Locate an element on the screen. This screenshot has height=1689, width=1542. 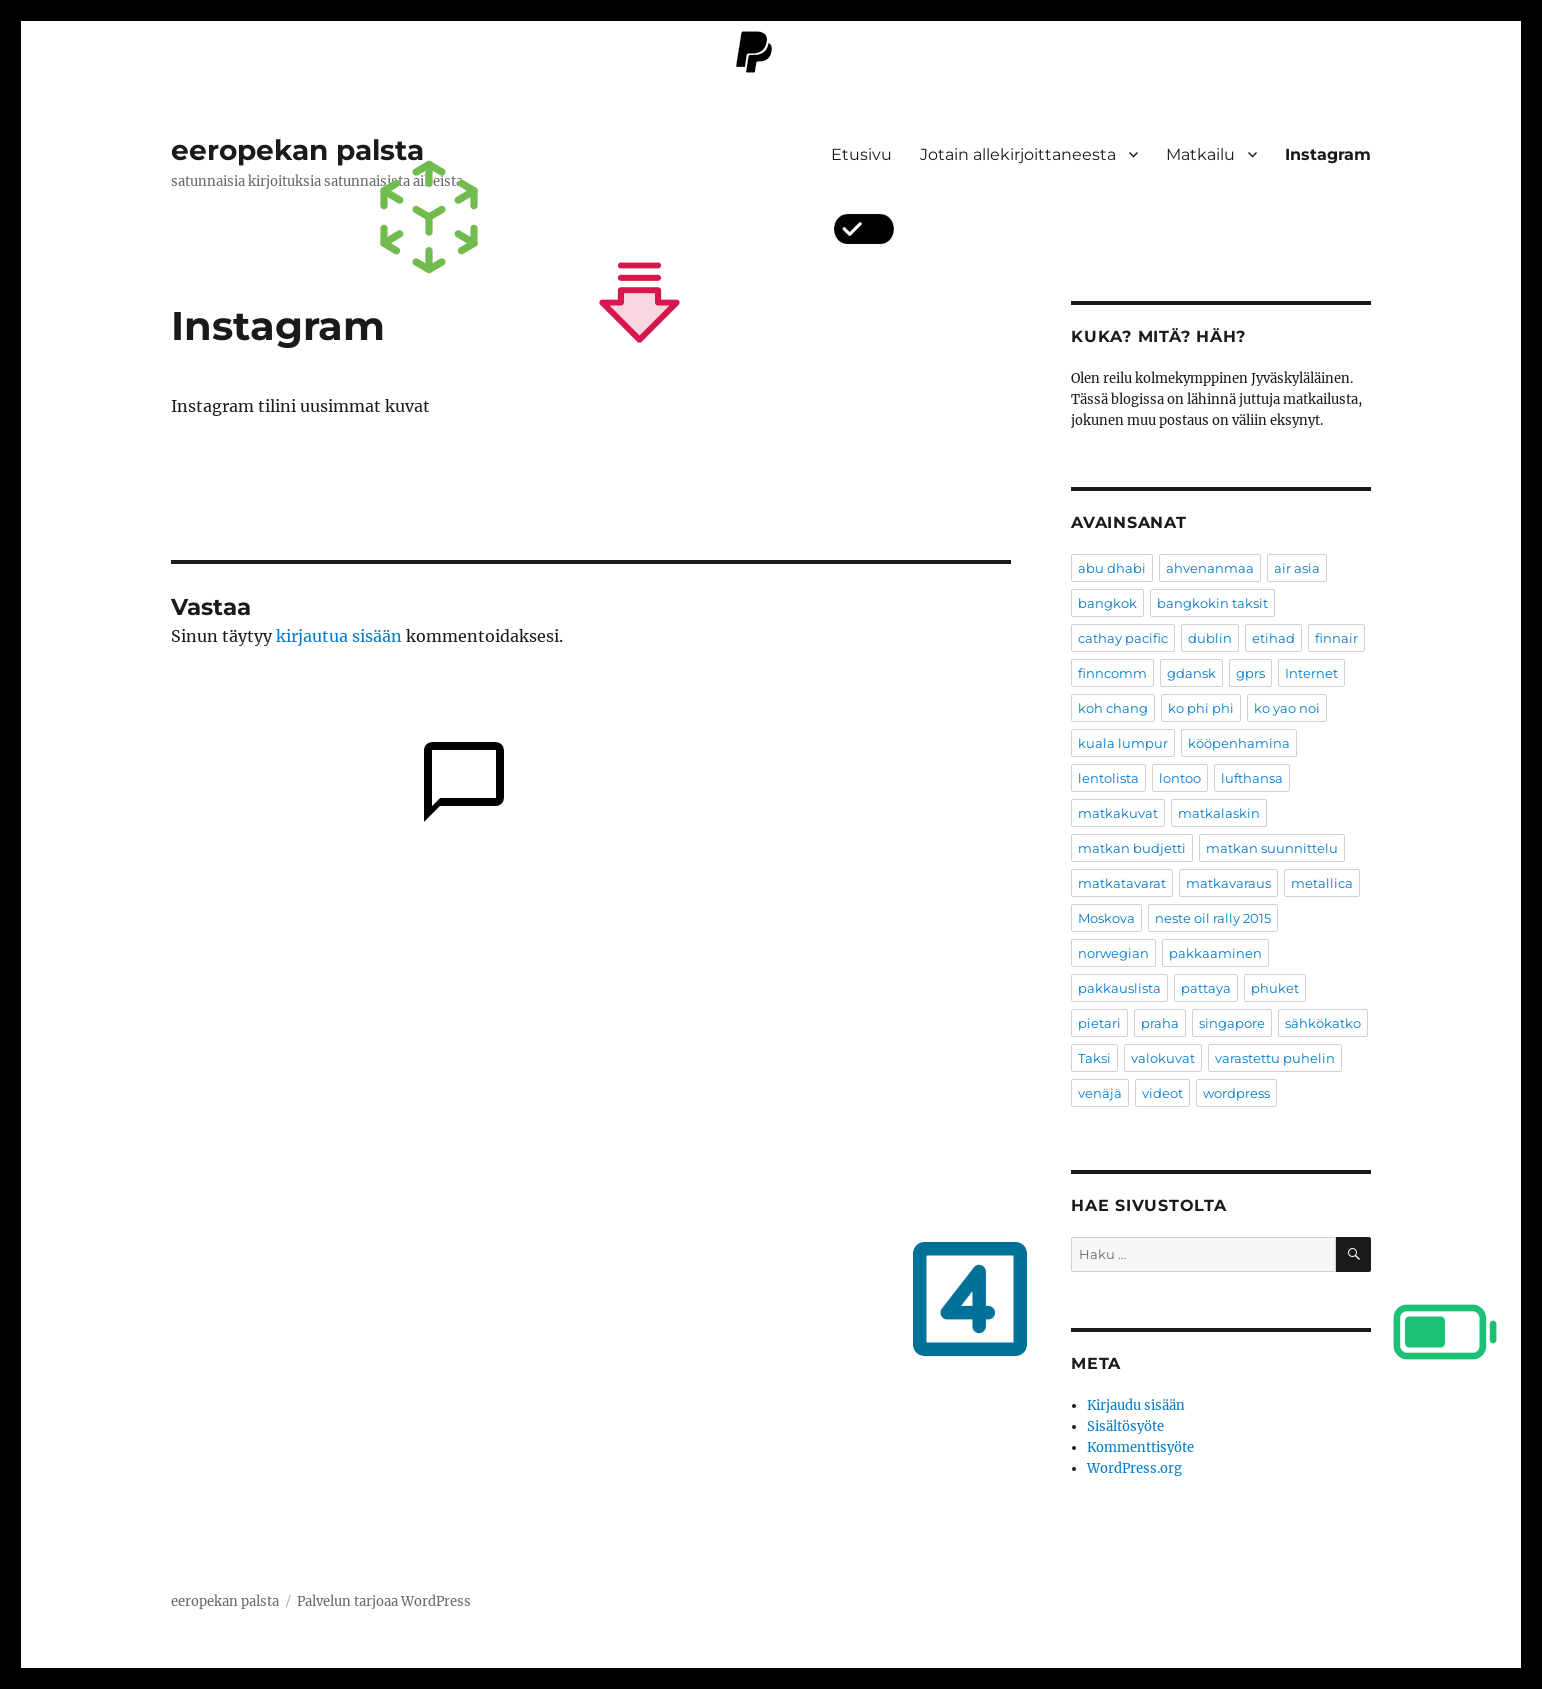
toggle switch in the on or enabled state is located at coordinates (864, 229).